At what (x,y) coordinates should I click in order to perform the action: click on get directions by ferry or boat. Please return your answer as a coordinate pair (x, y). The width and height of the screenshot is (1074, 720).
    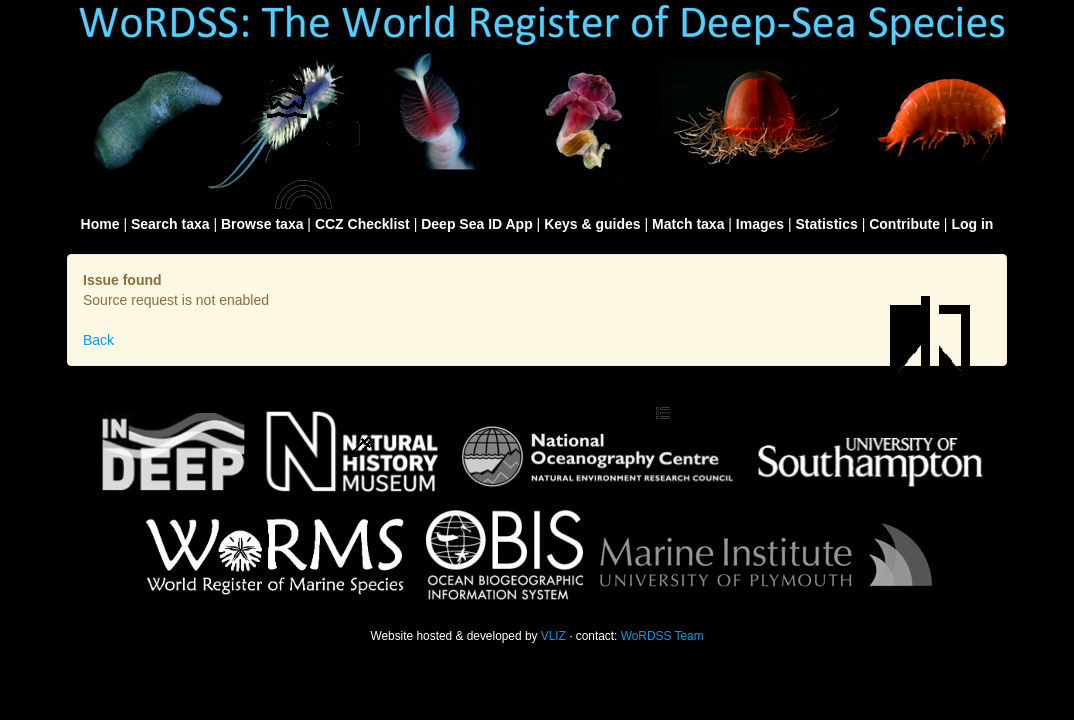
    Looking at the image, I should click on (287, 96).